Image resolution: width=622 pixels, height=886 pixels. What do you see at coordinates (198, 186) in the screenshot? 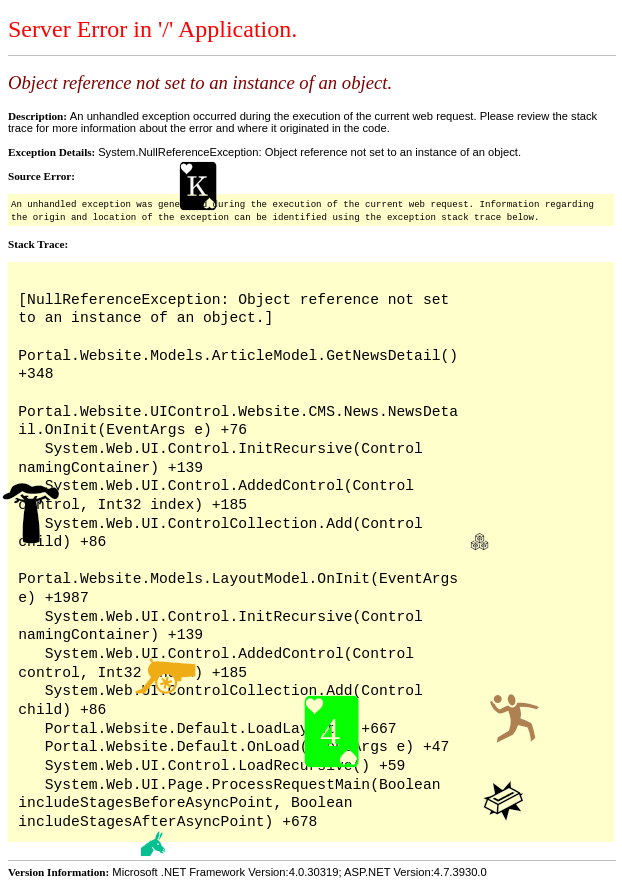
I see `king of hearts playing card` at bounding box center [198, 186].